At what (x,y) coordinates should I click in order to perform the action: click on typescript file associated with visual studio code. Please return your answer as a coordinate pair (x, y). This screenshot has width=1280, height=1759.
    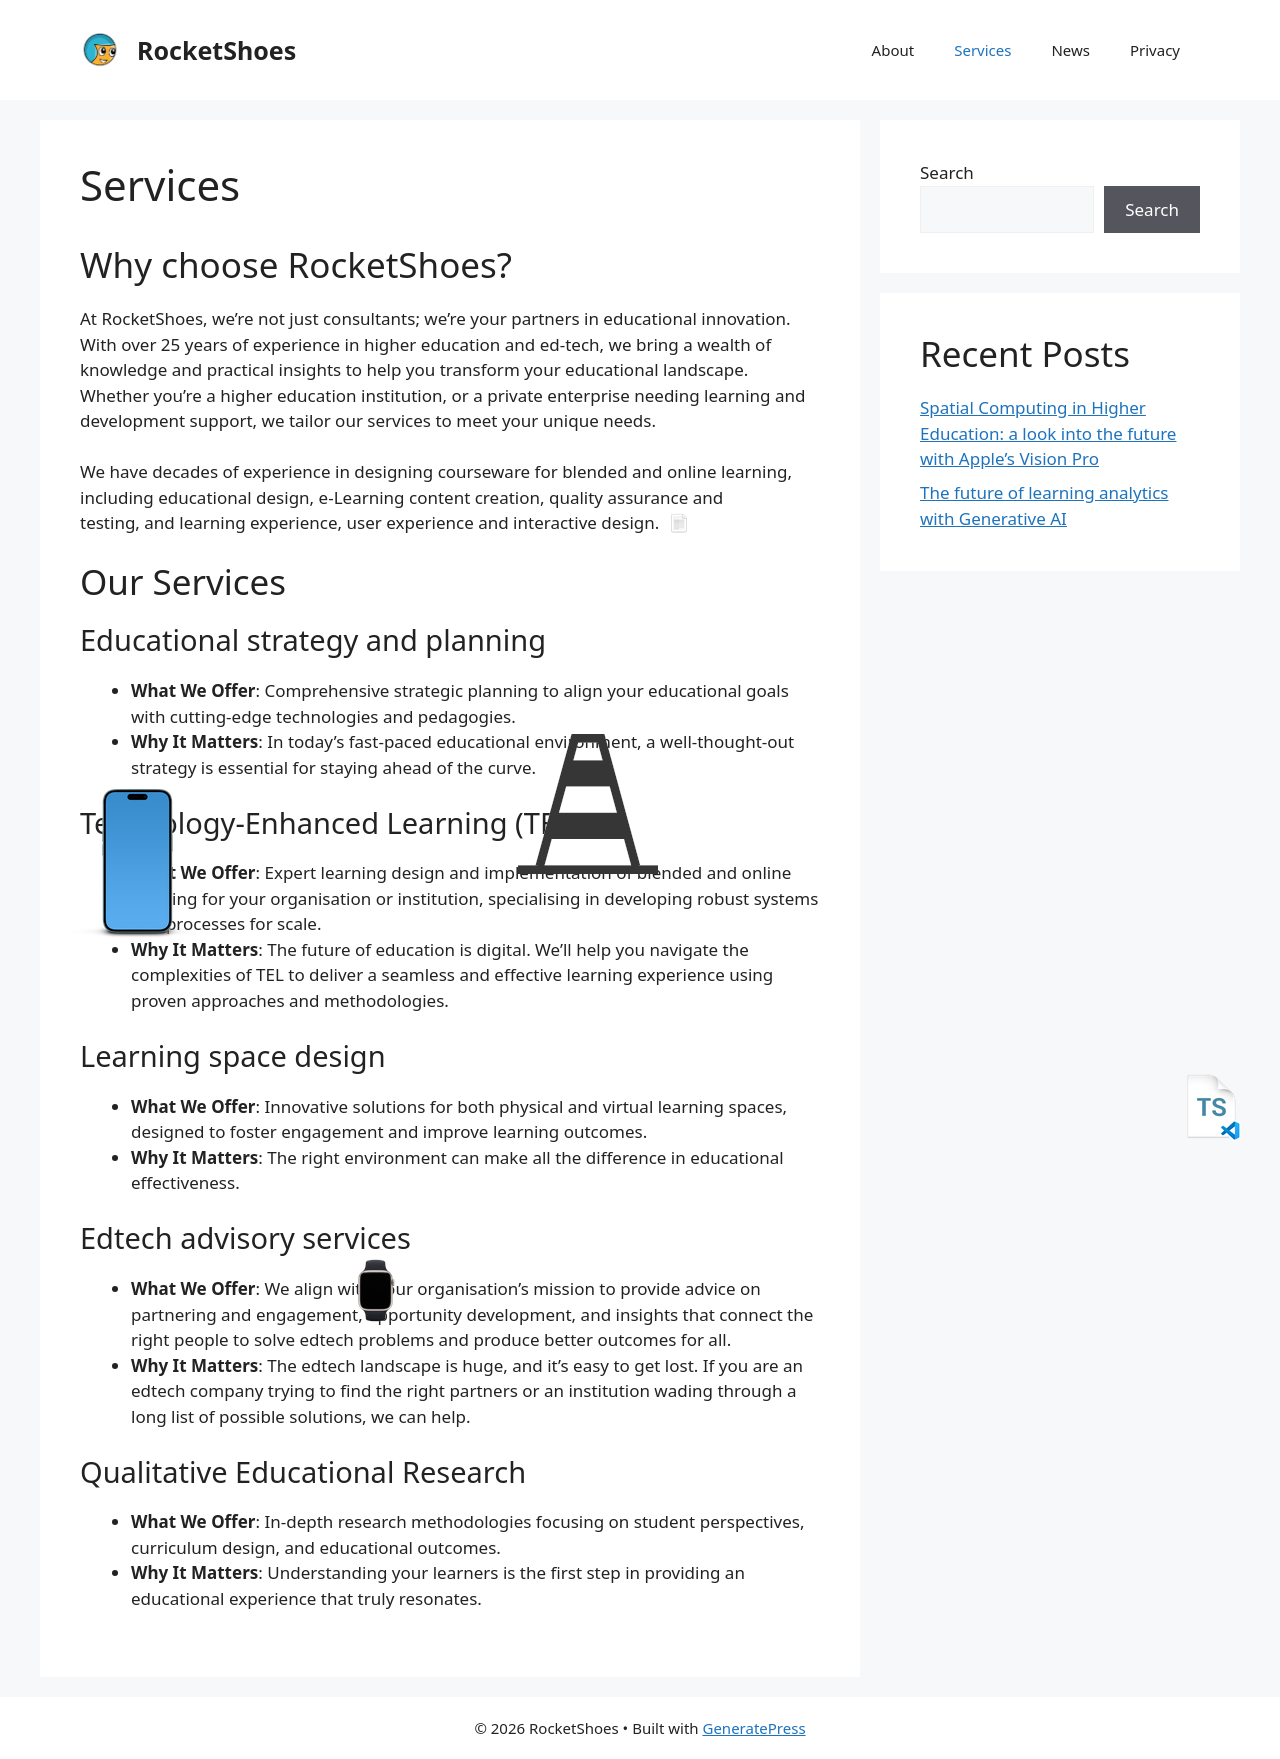
    Looking at the image, I should click on (1211, 1107).